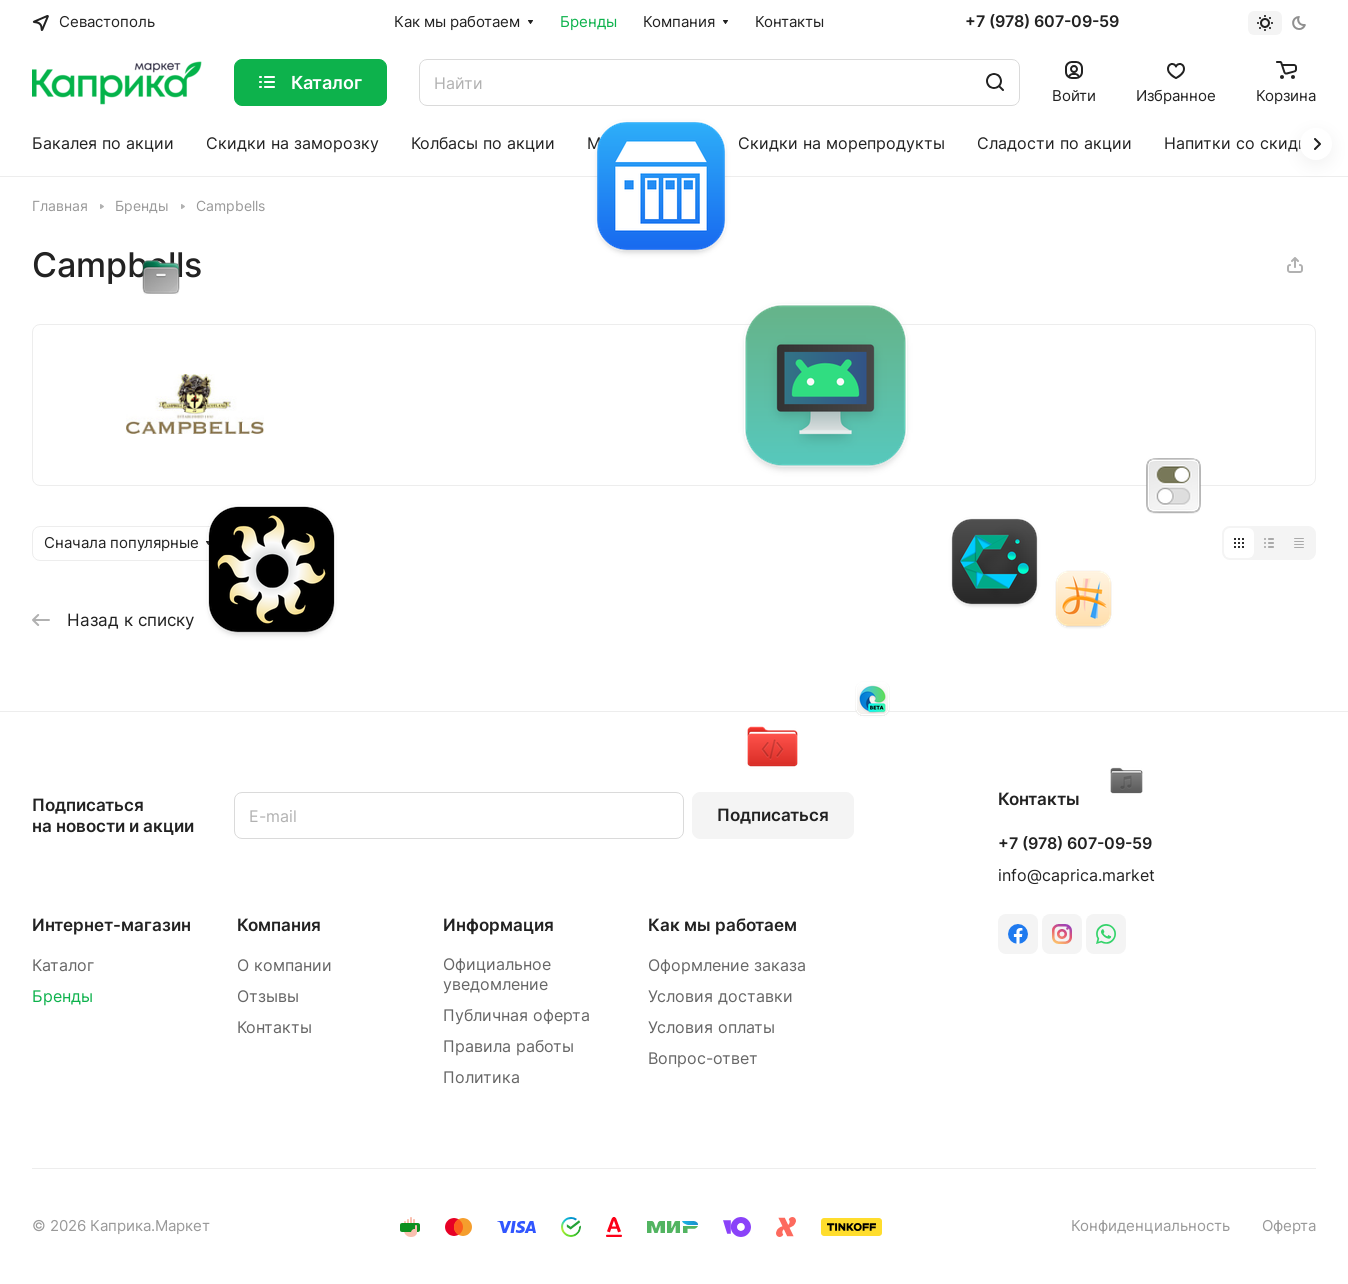  Describe the element at coordinates (271, 569) in the screenshot. I see `launch Hearts of Iron 2 game` at that location.